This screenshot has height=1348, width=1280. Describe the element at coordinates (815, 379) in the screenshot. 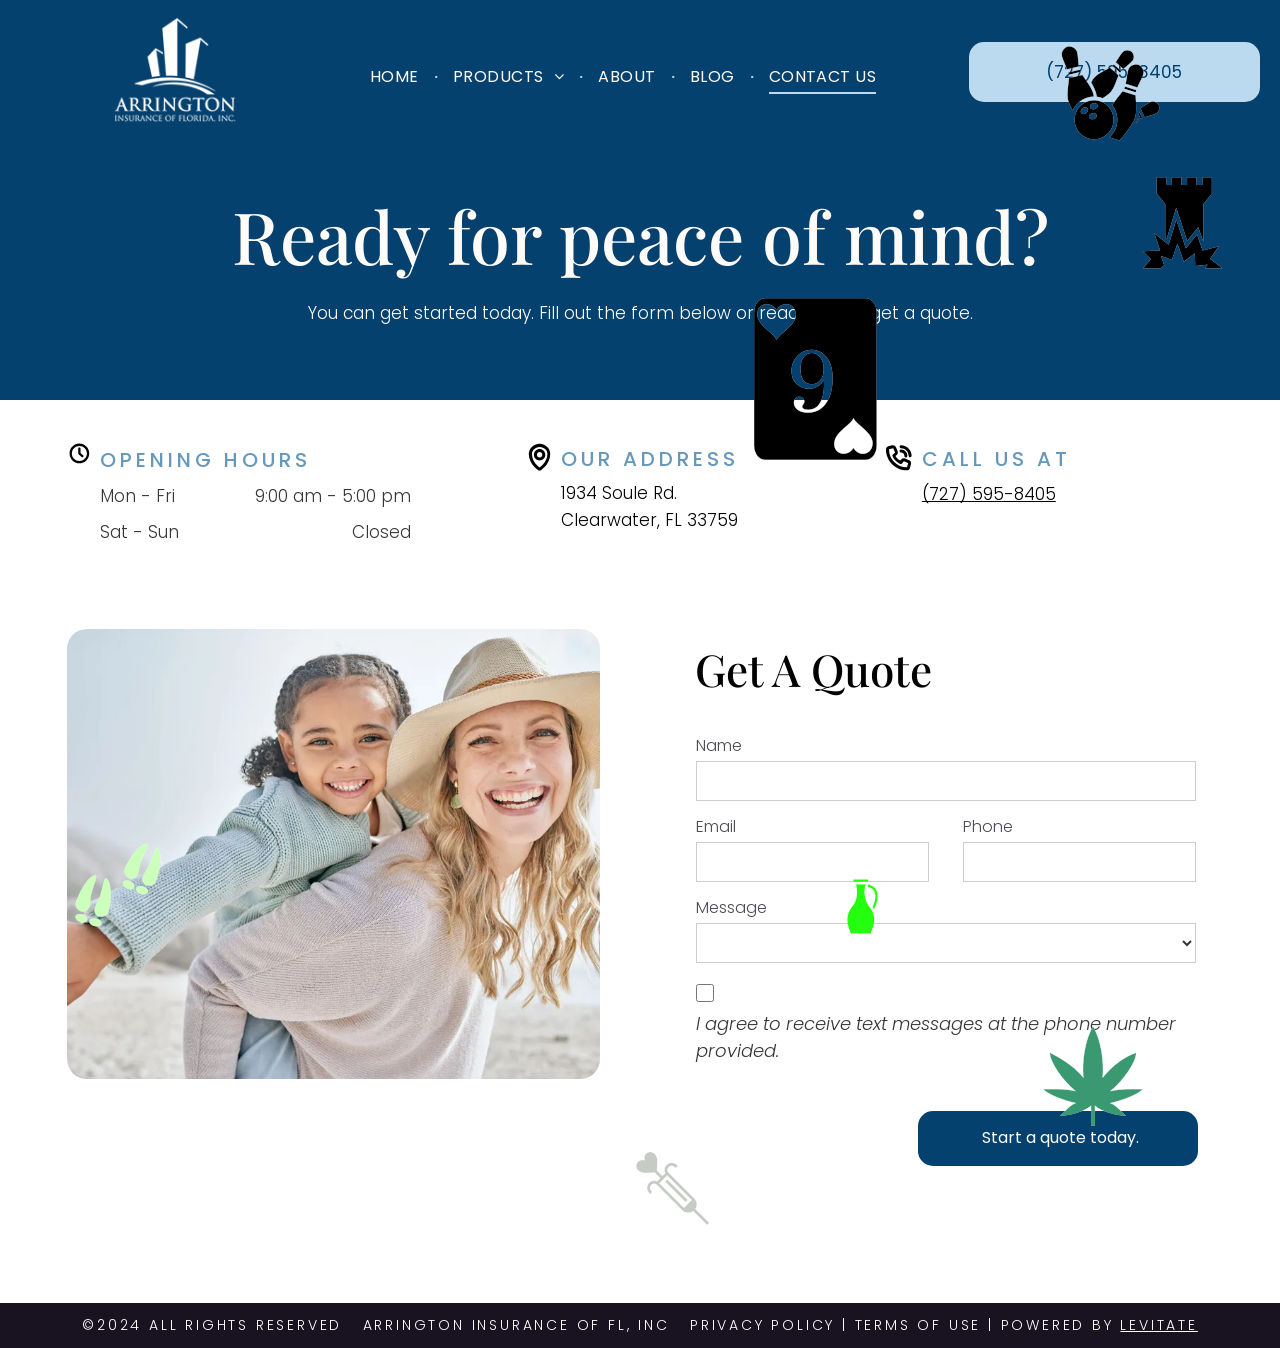

I see `nine of hearts playing card` at that location.